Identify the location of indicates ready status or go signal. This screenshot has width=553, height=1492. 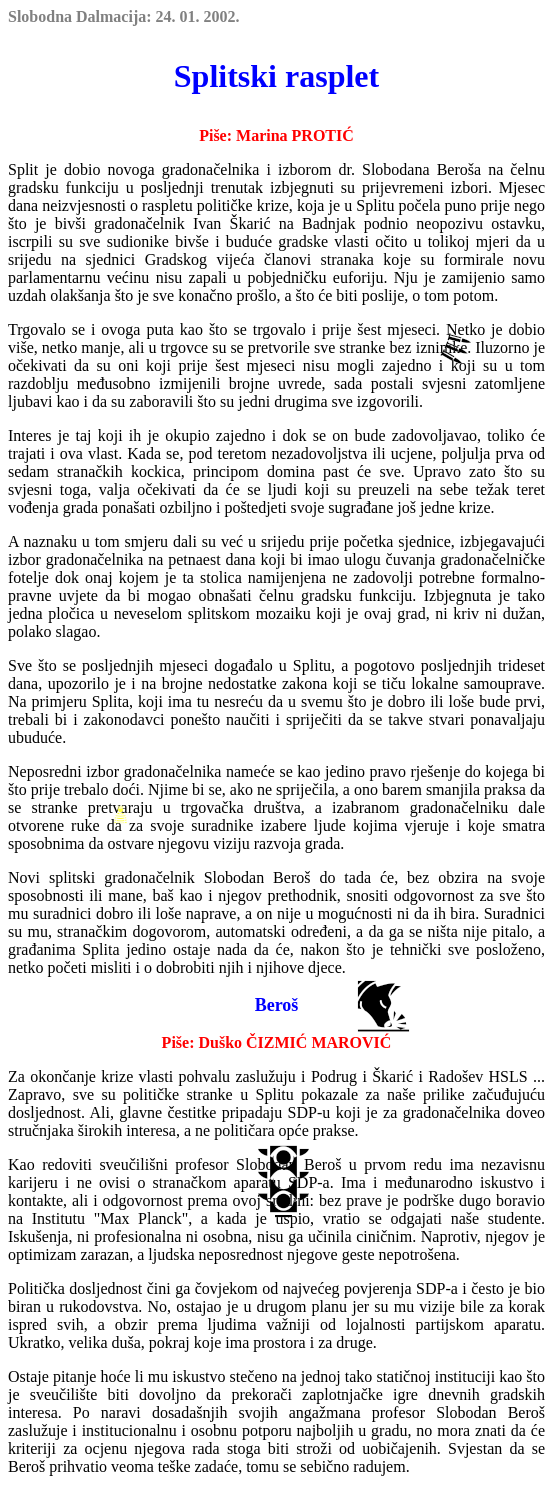
(283, 1181).